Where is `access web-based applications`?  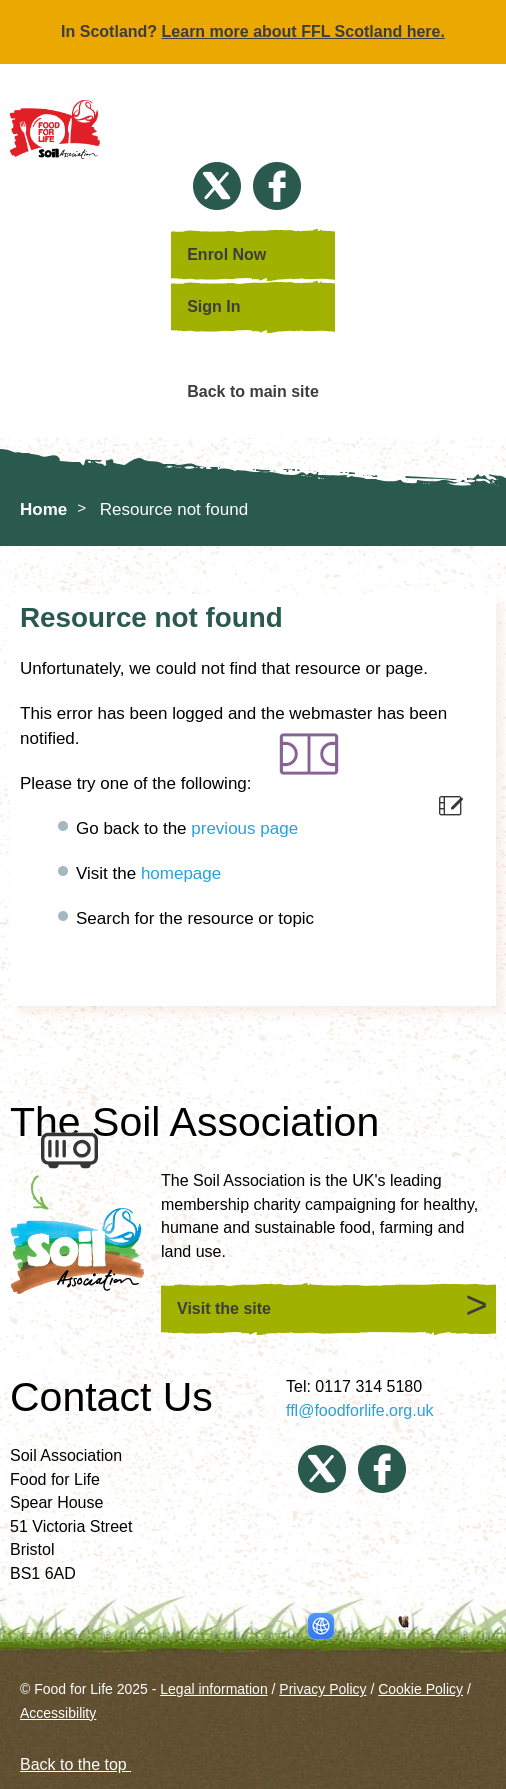 access web-based applications is located at coordinates (321, 1626).